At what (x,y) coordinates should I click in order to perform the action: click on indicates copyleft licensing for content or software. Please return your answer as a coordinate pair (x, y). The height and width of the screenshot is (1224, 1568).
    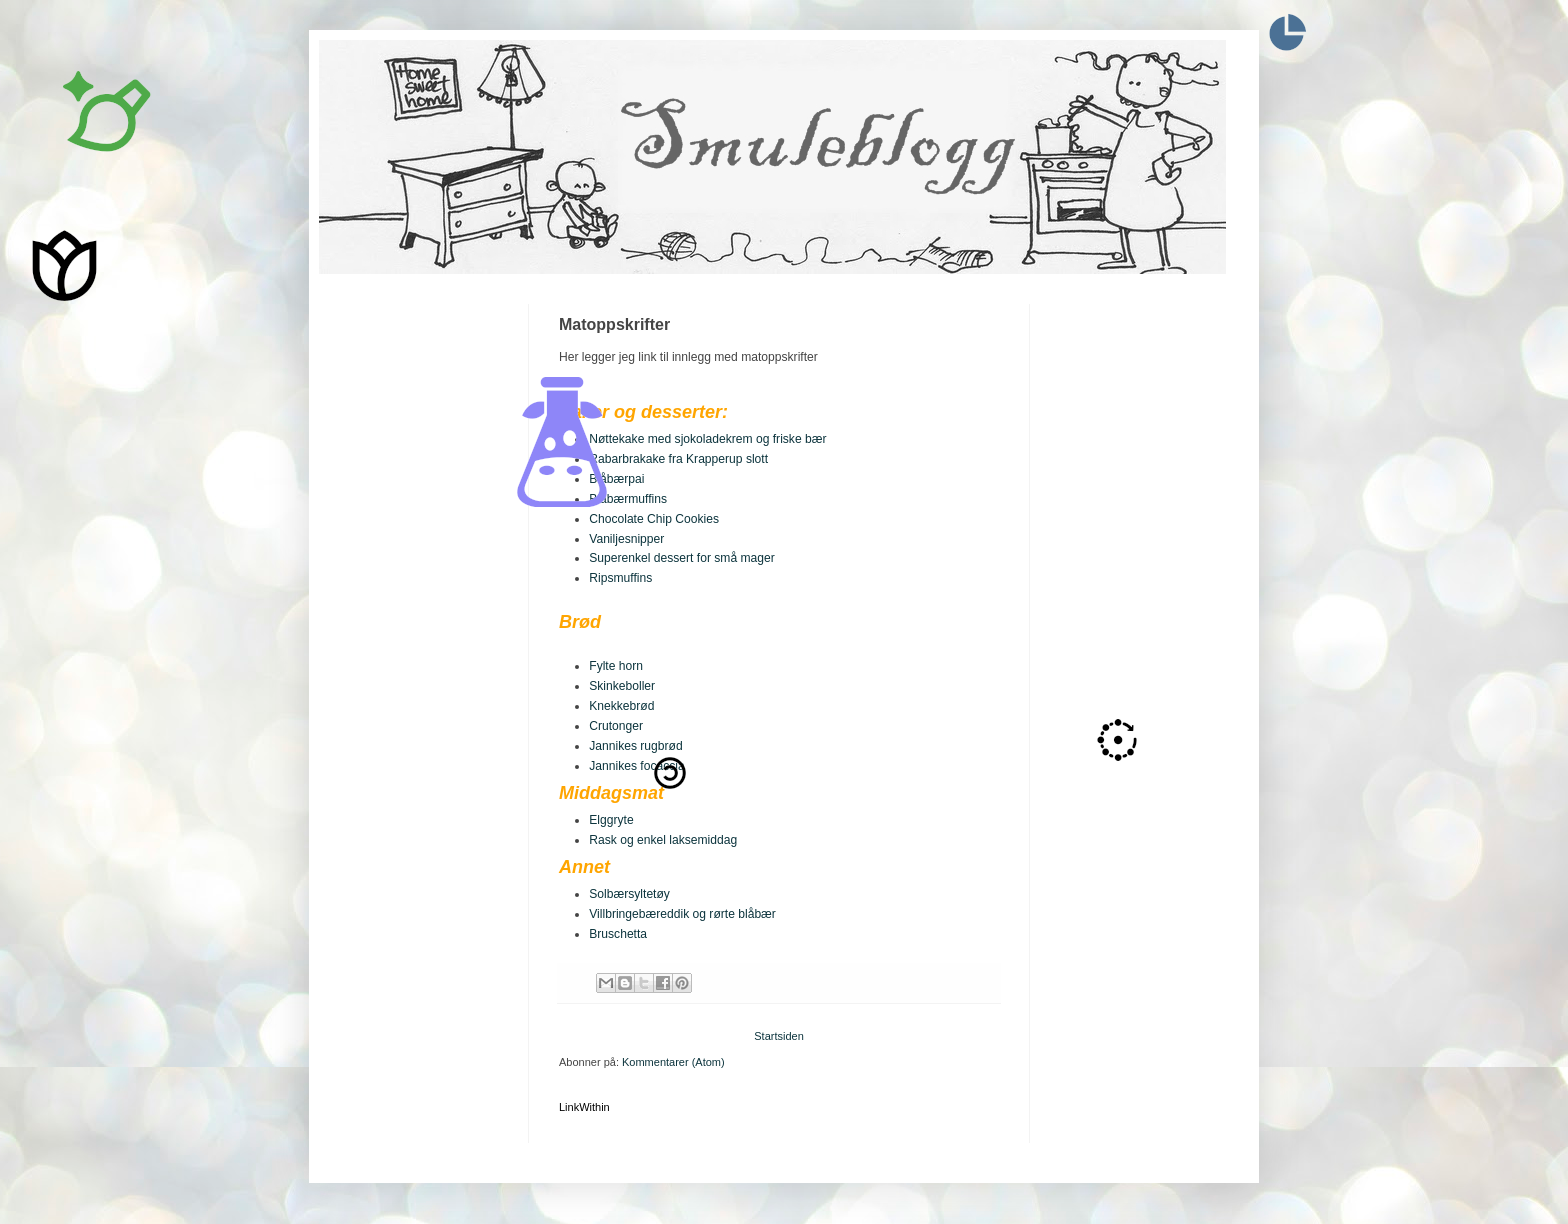
    Looking at the image, I should click on (670, 773).